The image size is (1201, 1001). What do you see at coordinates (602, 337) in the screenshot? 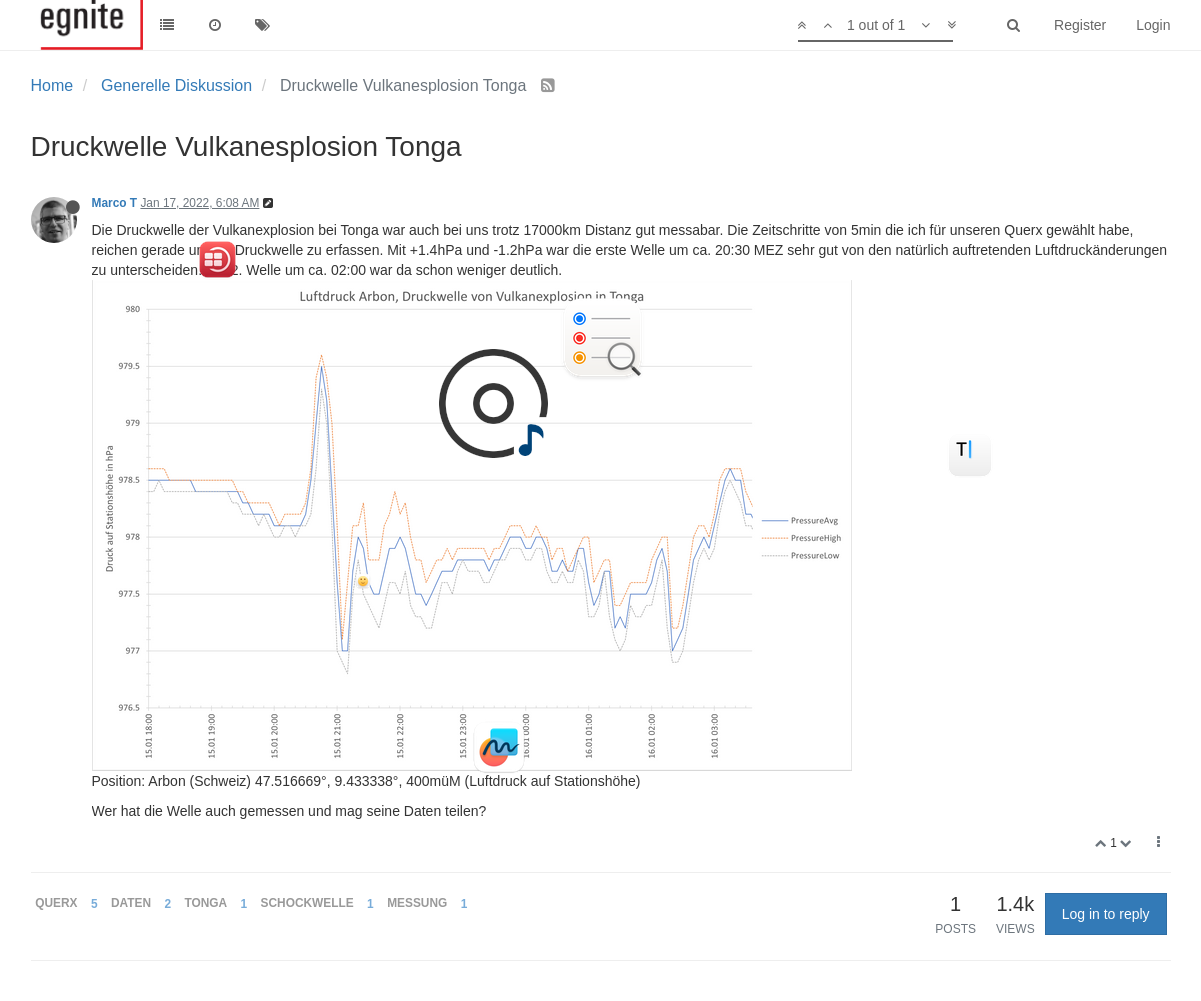
I see `open the log viewer application` at bounding box center [602, 337].